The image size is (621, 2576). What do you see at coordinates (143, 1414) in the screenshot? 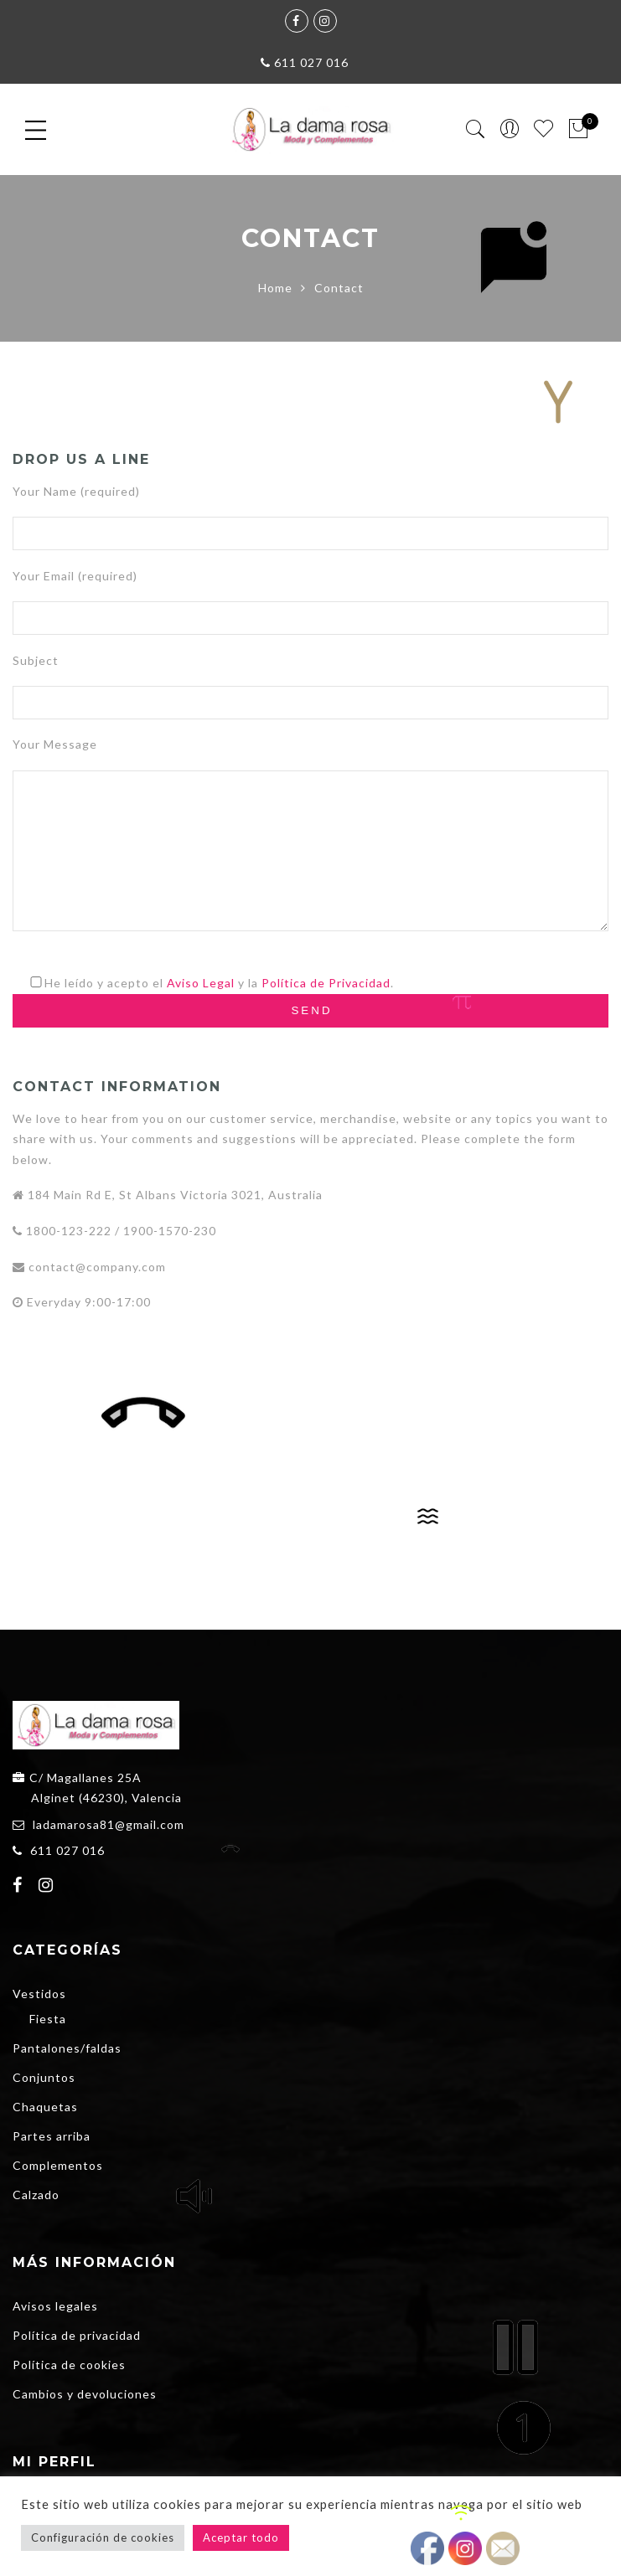
I see `end the current phone call` at bounding box center [143, 1414].